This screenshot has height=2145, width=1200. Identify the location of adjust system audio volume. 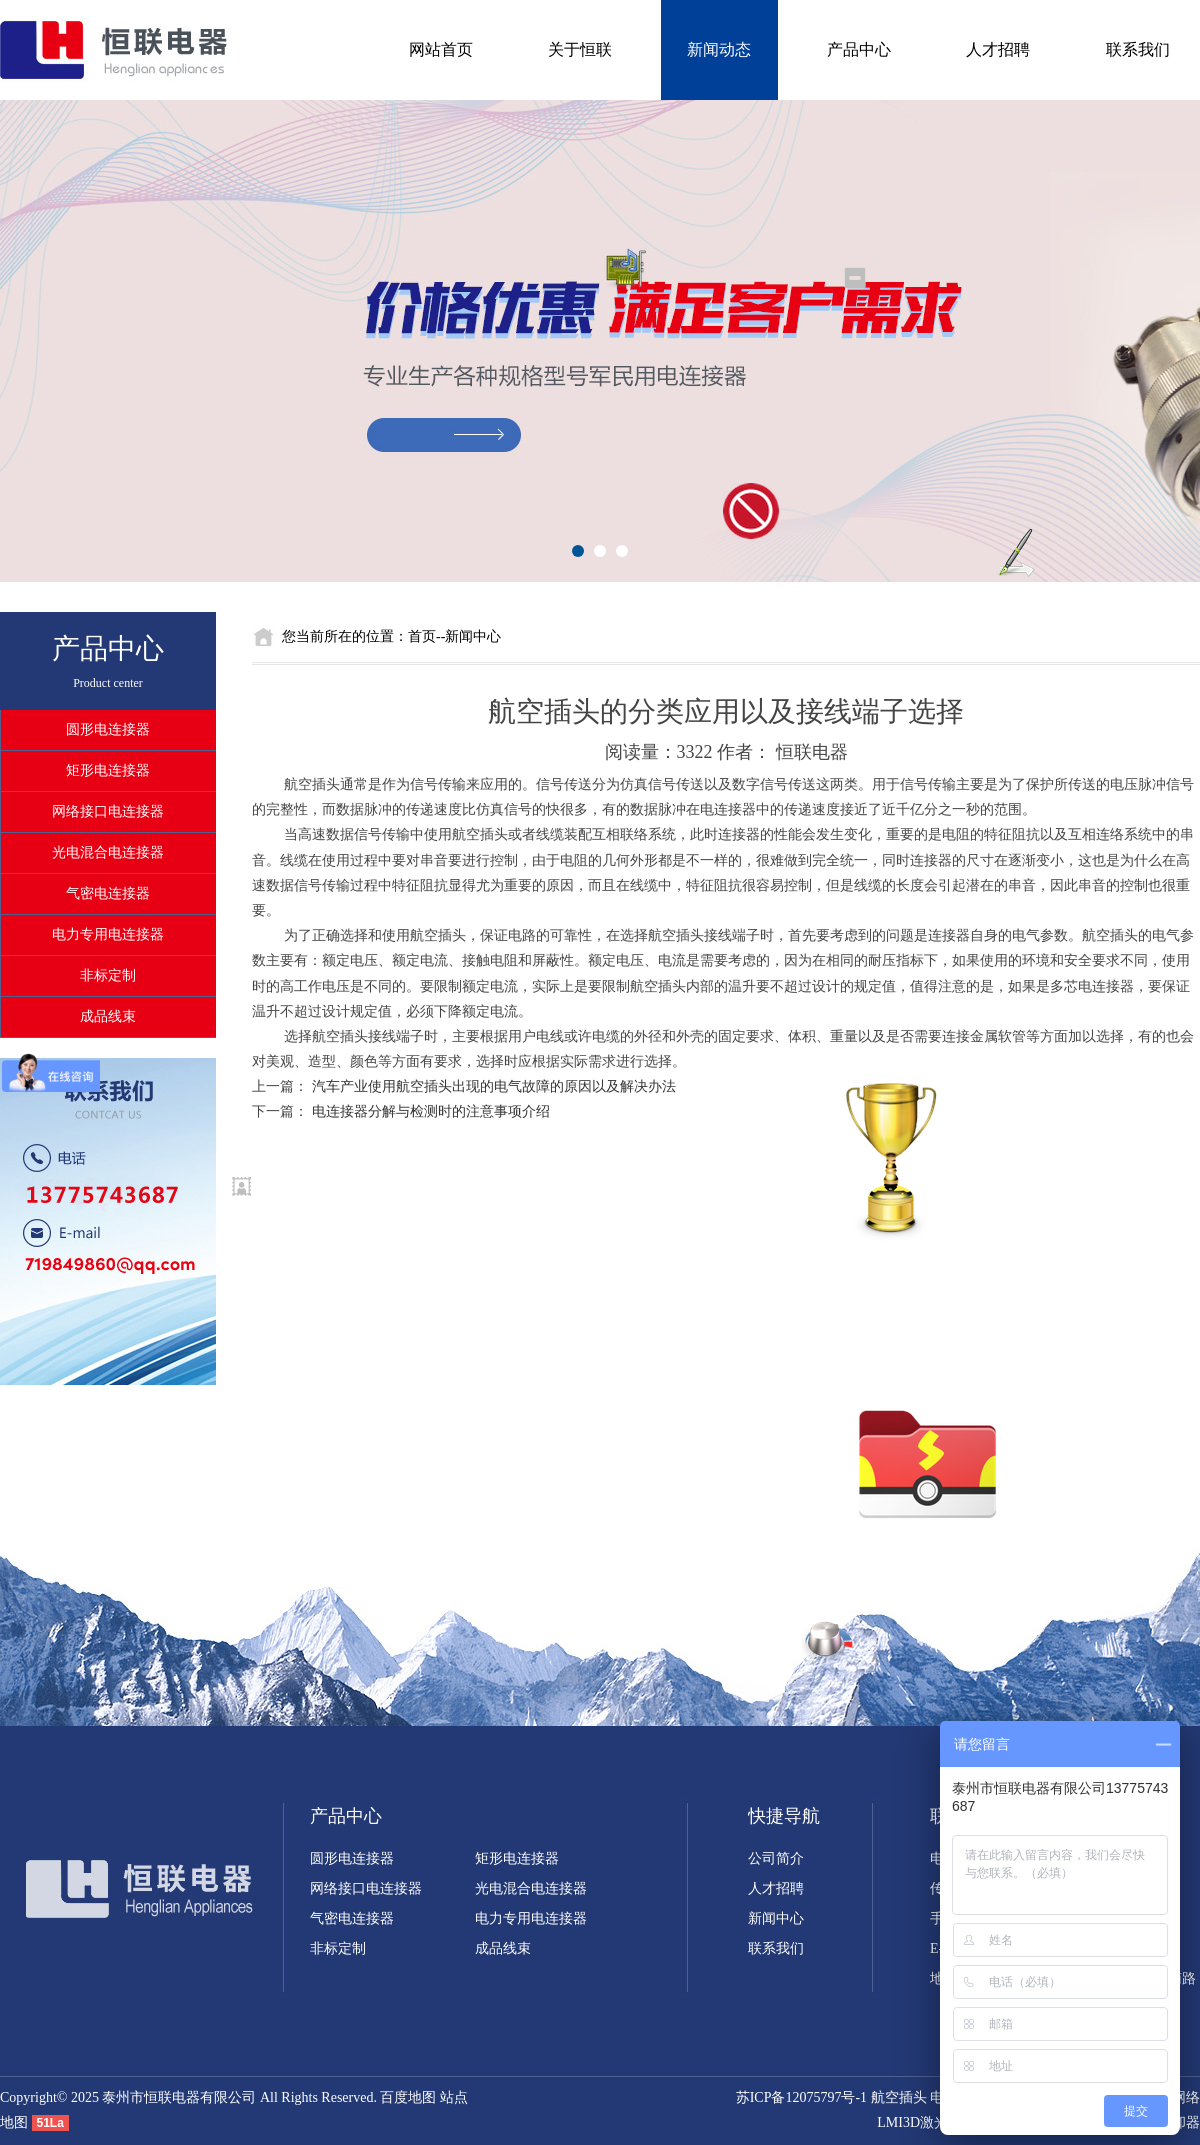
(828, 1639).